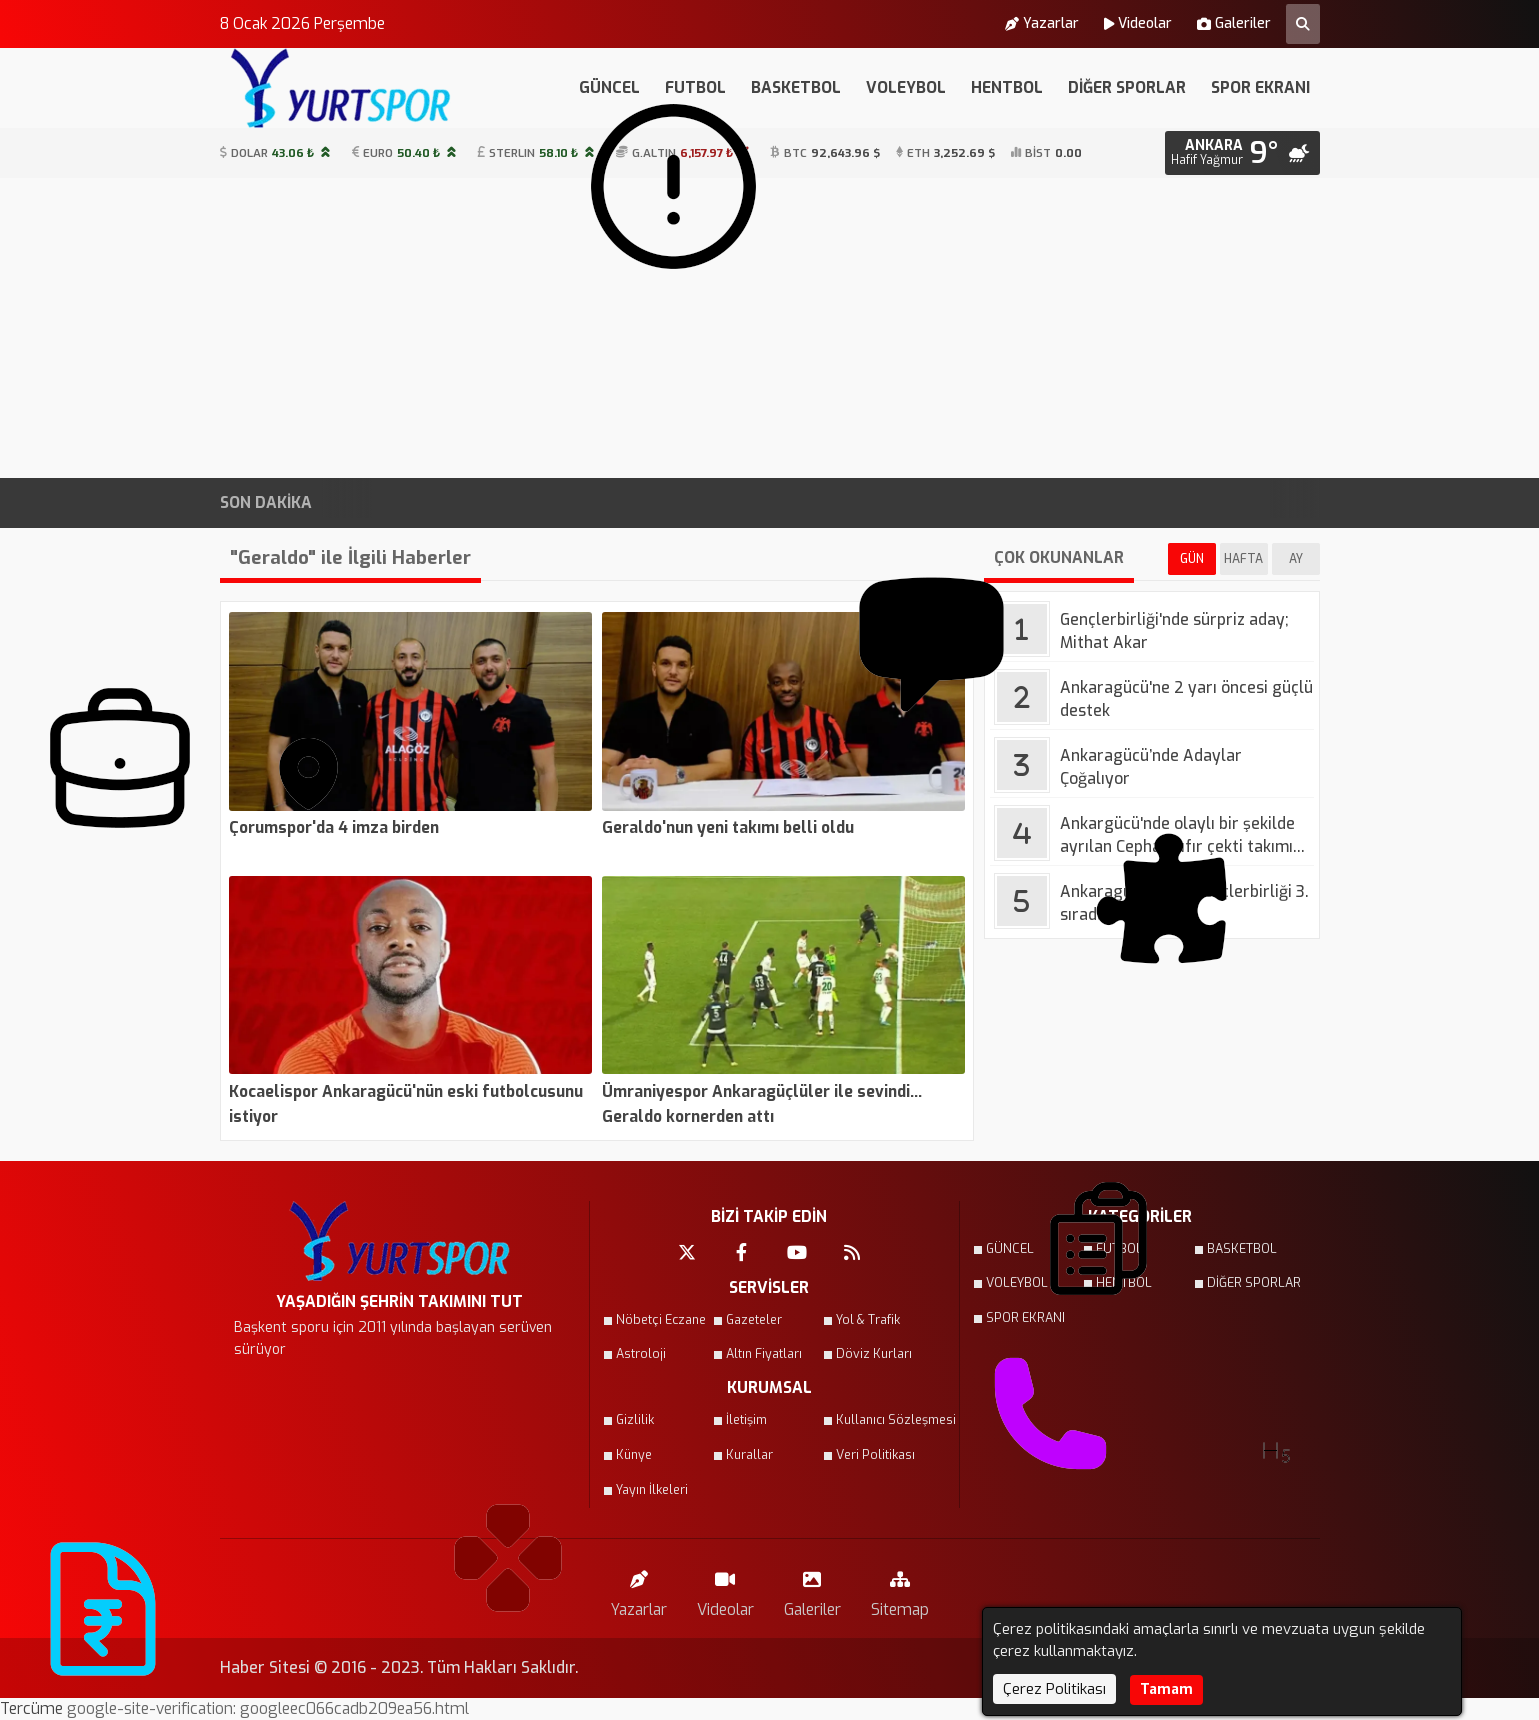  I want to click on access work or business documents, so click(120, 758).